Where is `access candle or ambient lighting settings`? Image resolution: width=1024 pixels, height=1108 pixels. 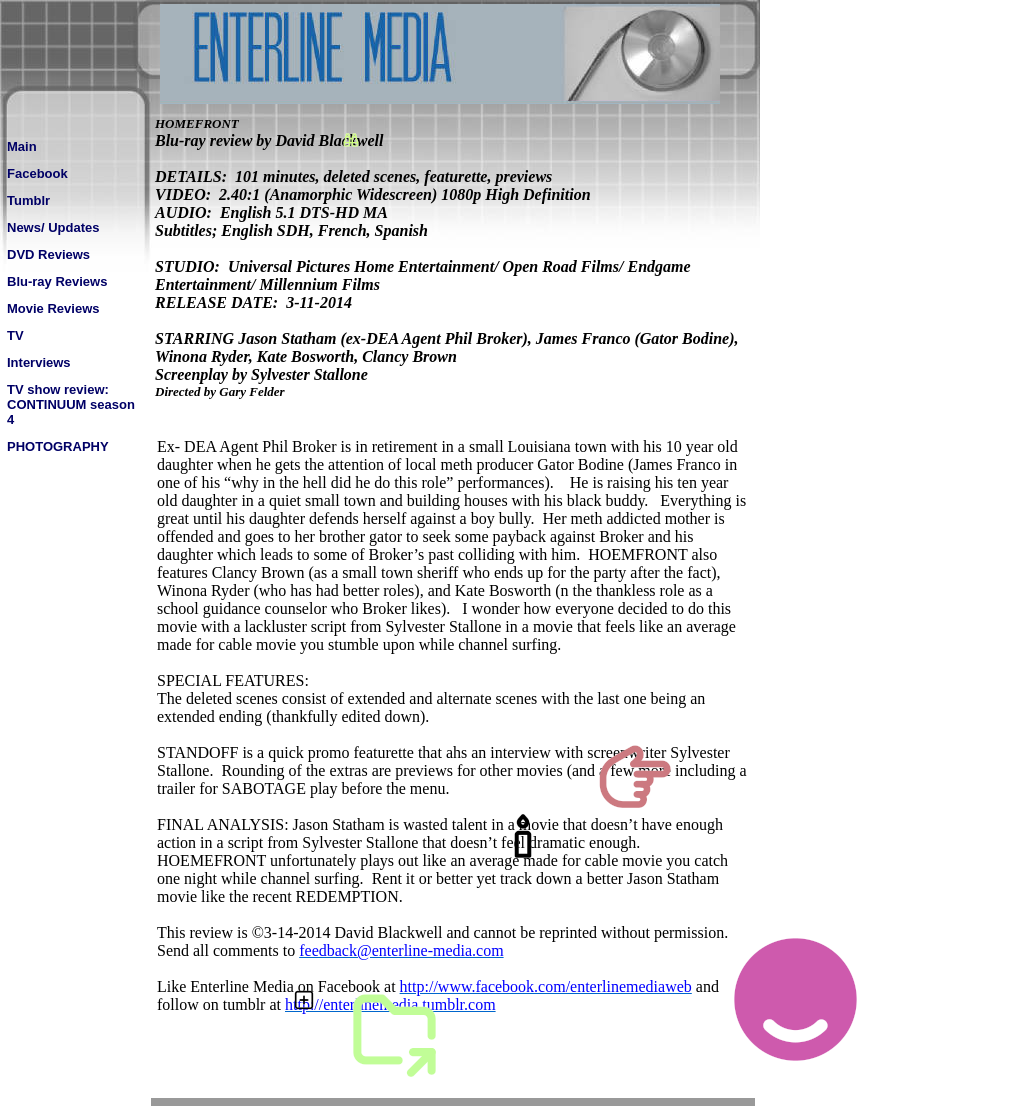
access candle or ambient lighting settings is located at coordinates (523, 837).